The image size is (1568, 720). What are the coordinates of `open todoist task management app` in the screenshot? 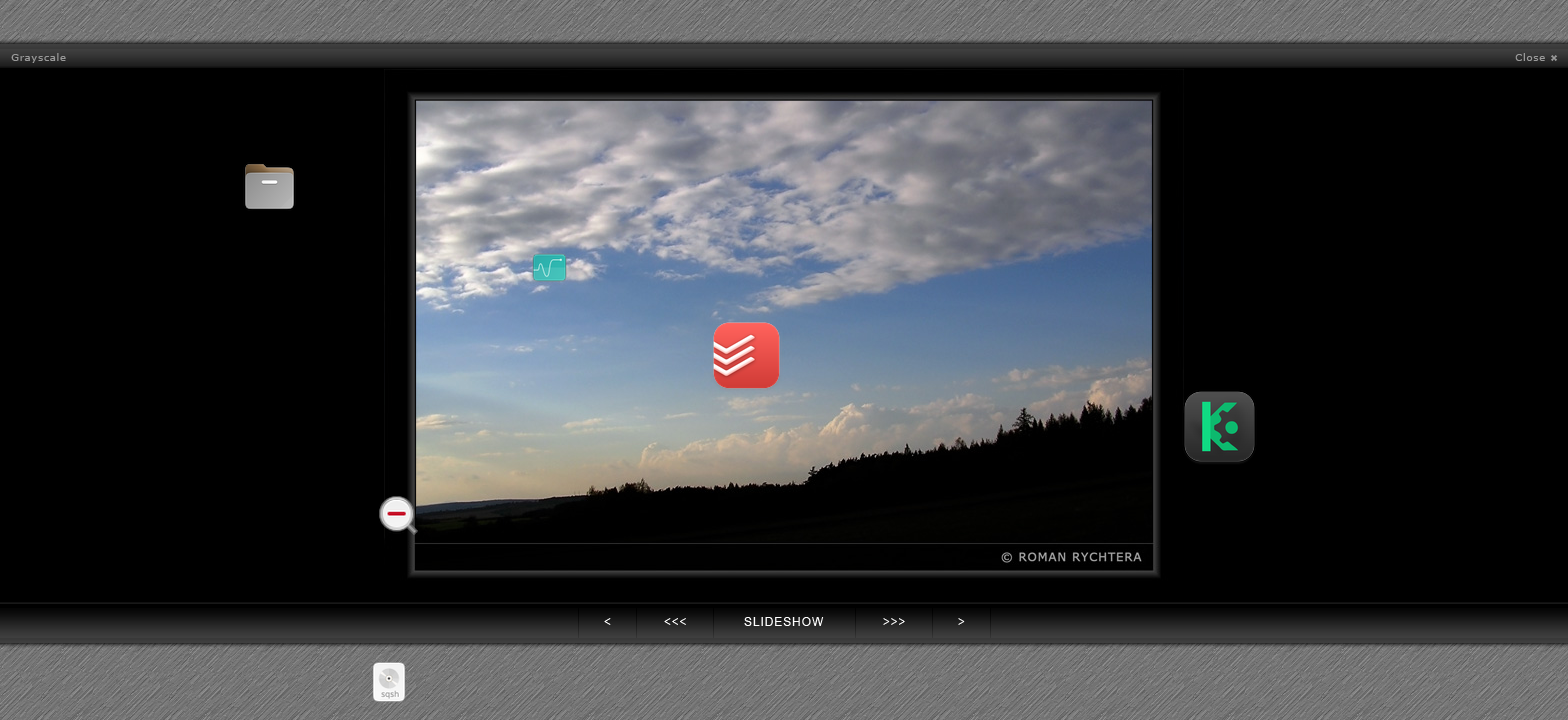 It's located at (746, 355).